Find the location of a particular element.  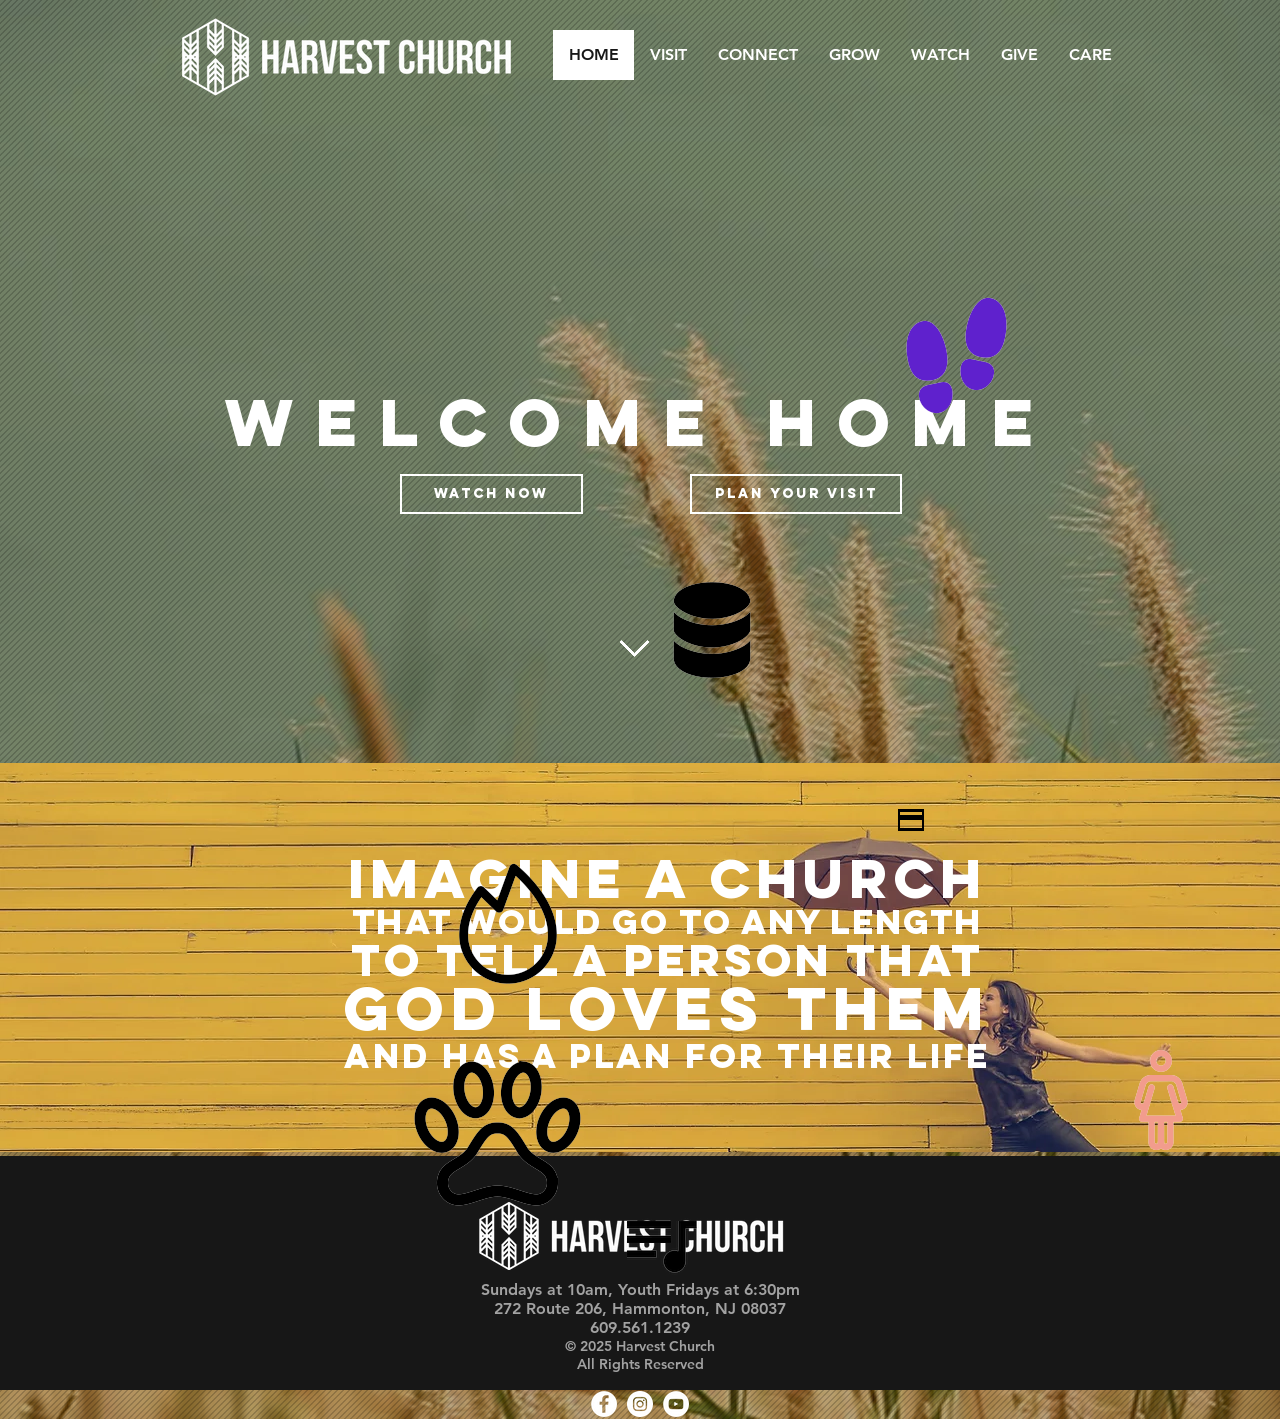

access pet-related features or settings is located at coordinates (497, 1133).